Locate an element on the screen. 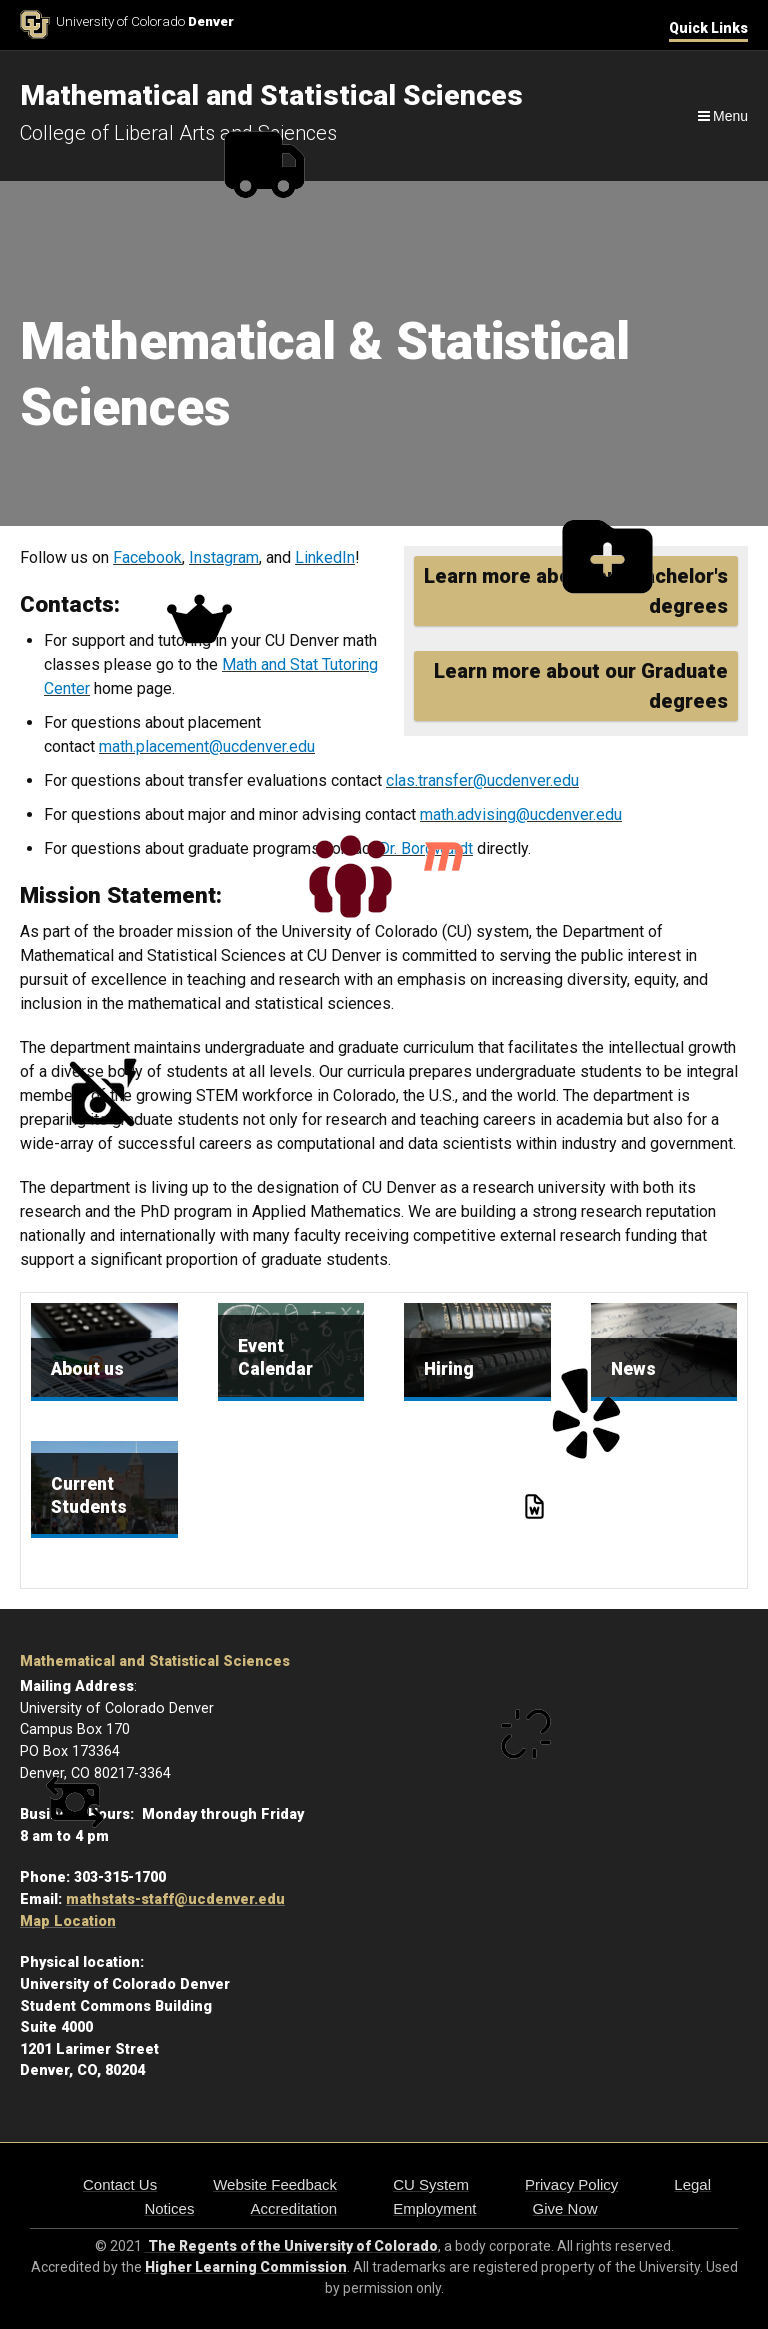 Image resolution: width=768 pixels, height=2329 pixels. camera flash is disabled is located at coordinates (104, 1091).